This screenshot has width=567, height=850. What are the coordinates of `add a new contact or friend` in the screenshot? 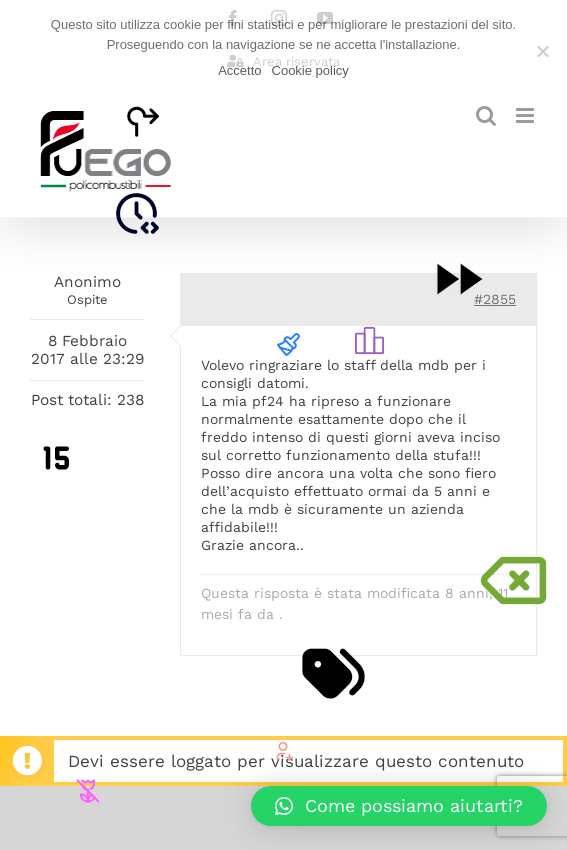 It's located at (283, 751).